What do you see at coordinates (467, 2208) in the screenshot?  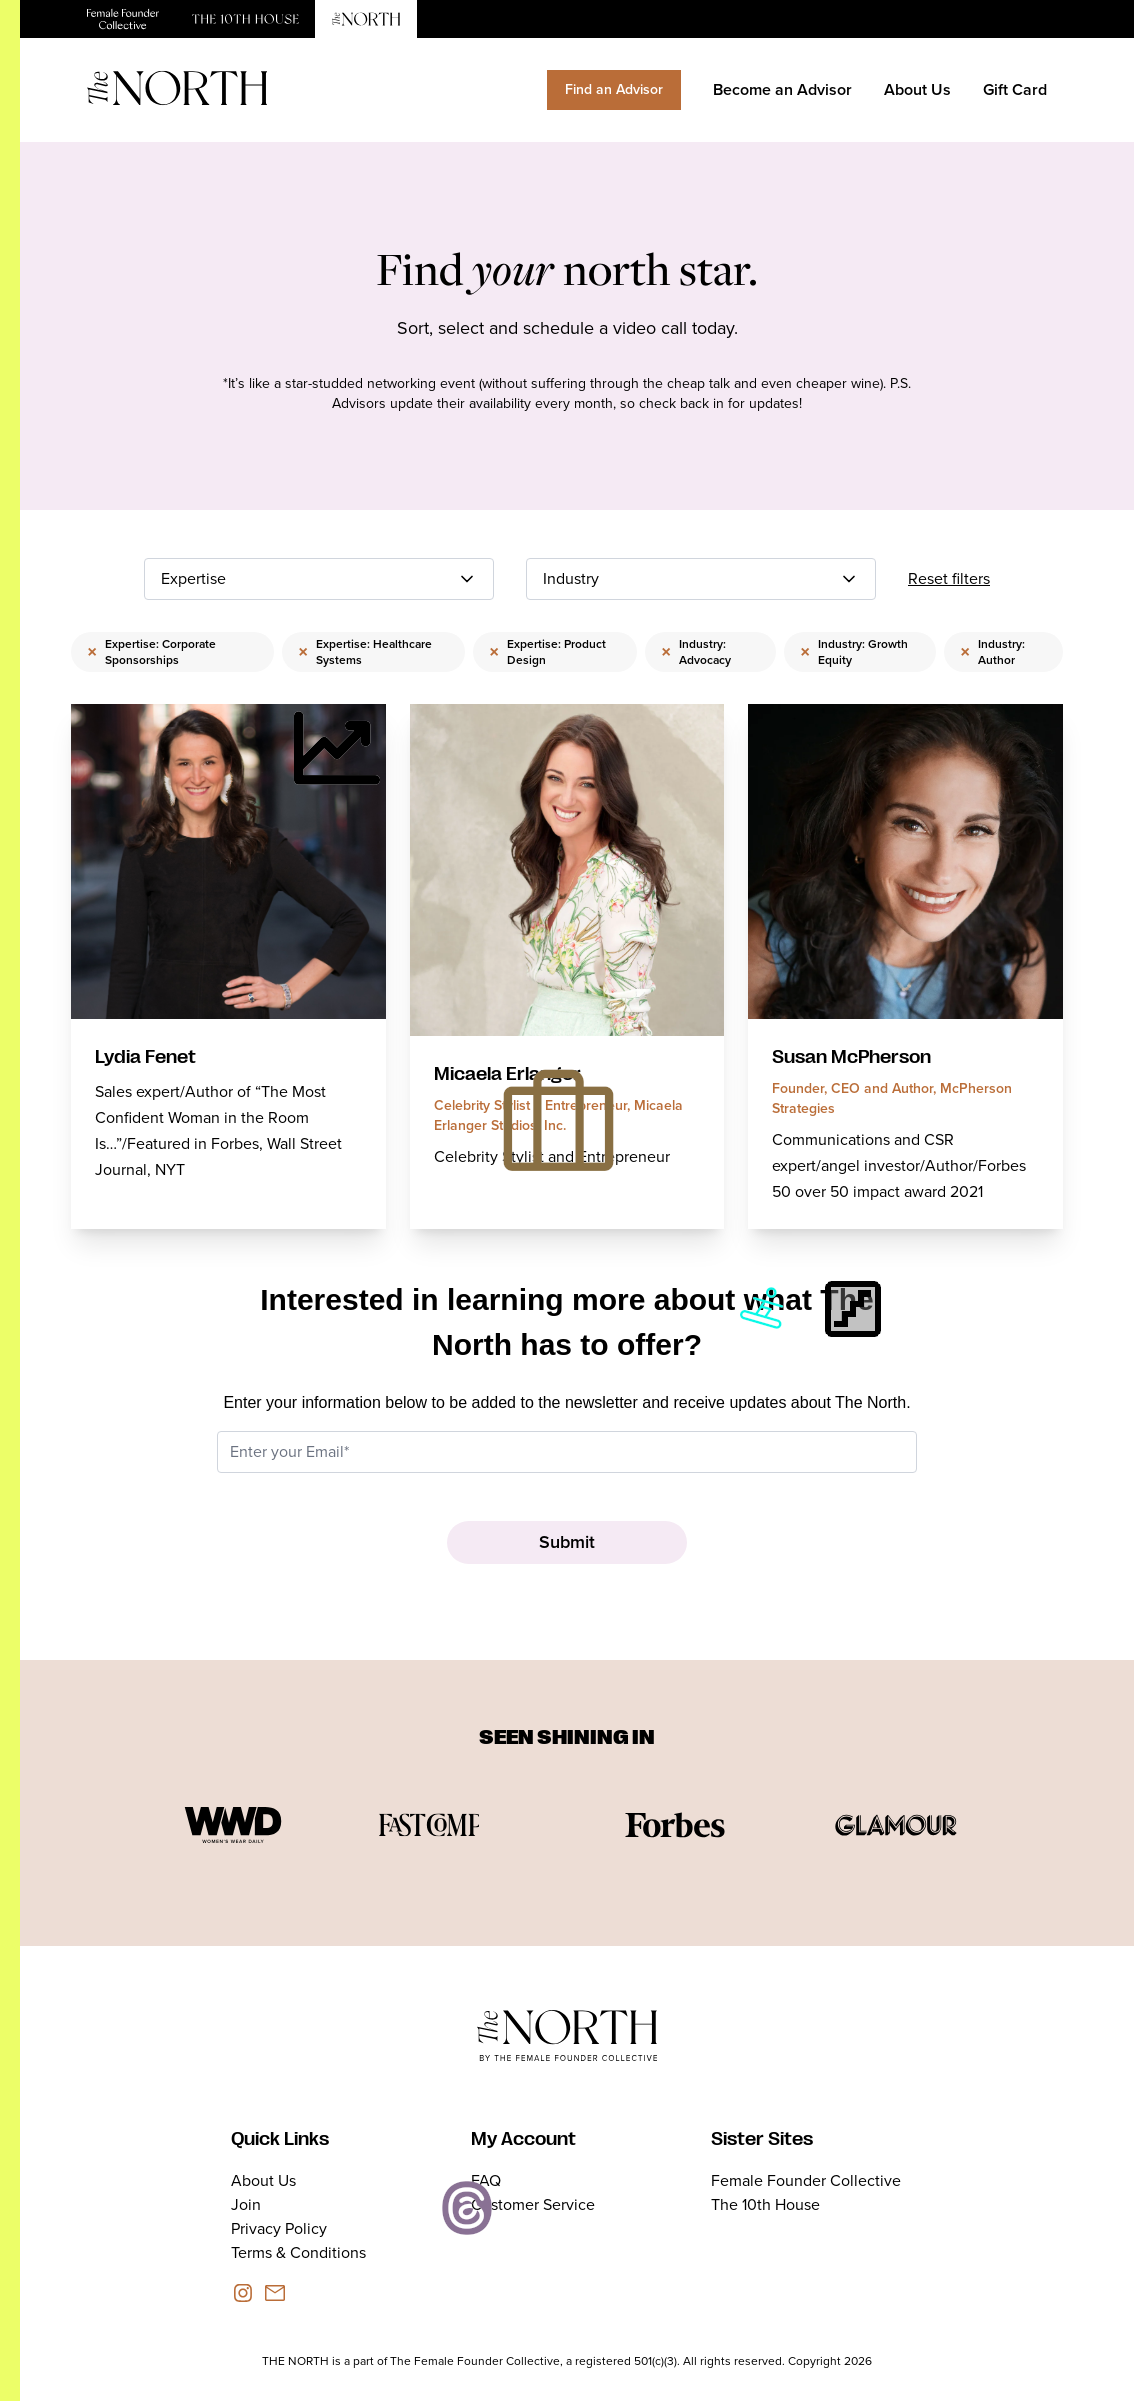 I see `open the Threads app` at bounding box center [467, 2208].